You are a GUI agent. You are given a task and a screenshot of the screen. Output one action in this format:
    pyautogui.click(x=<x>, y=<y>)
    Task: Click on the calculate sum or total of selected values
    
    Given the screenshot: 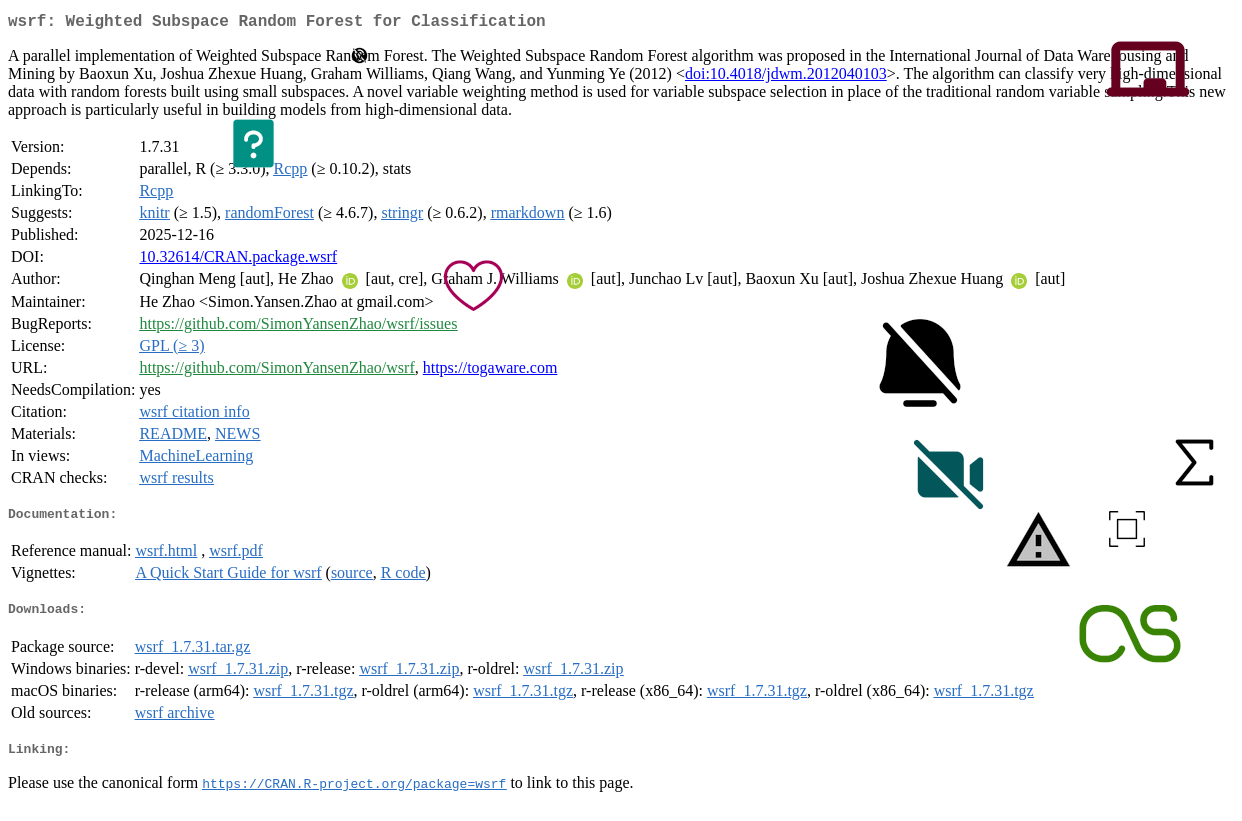 What is the action you would take?
    pyautogui.click(x=1194, y=462)
    